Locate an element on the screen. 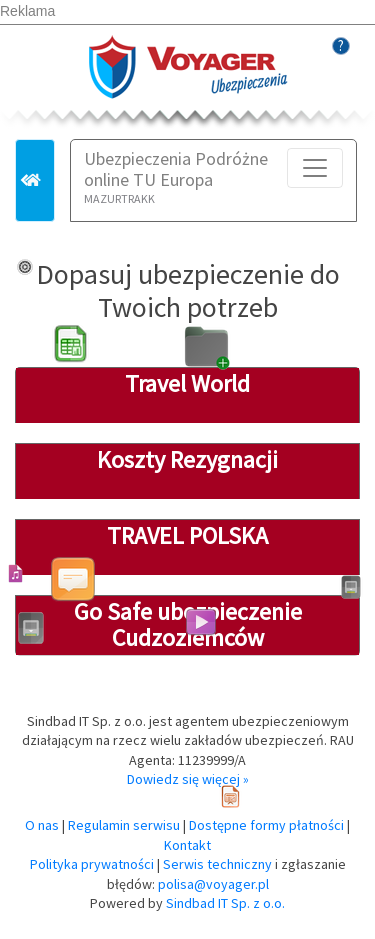 The height and width of the screenshot is (939, 375). open a spreadsheet template file is located at coordinates (70, 343).